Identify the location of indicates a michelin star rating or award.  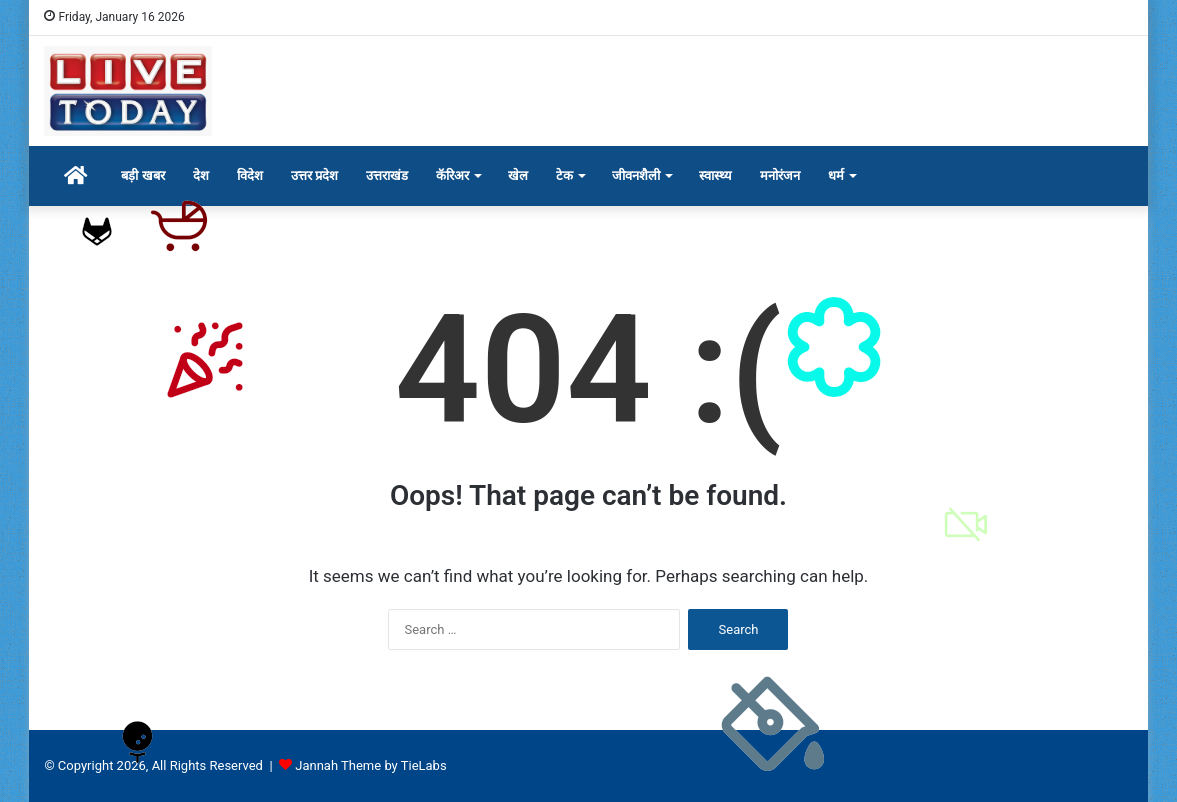
(835, 347).